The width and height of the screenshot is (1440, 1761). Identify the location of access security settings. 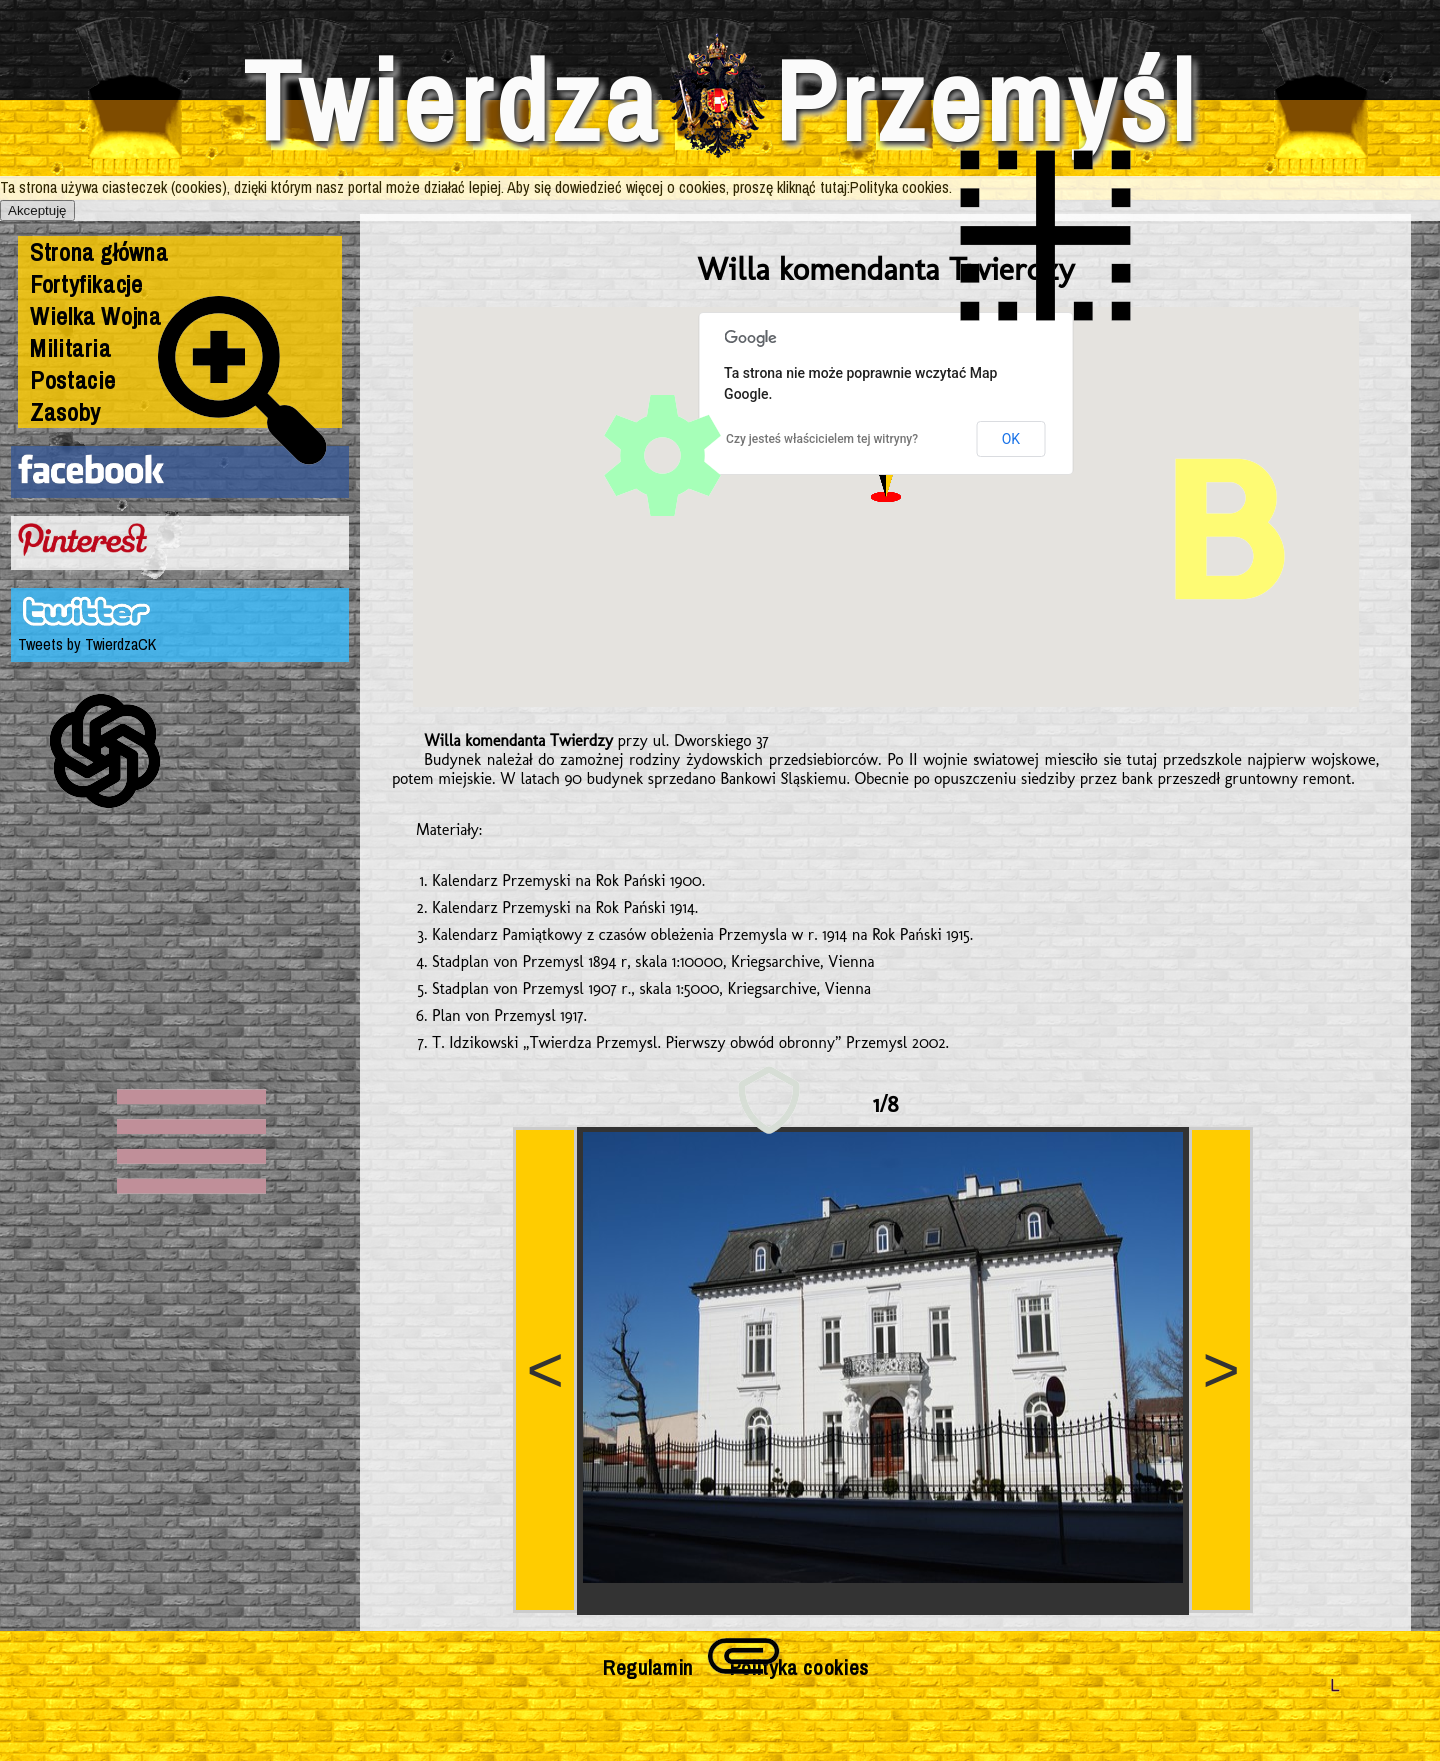
(769, 1100).